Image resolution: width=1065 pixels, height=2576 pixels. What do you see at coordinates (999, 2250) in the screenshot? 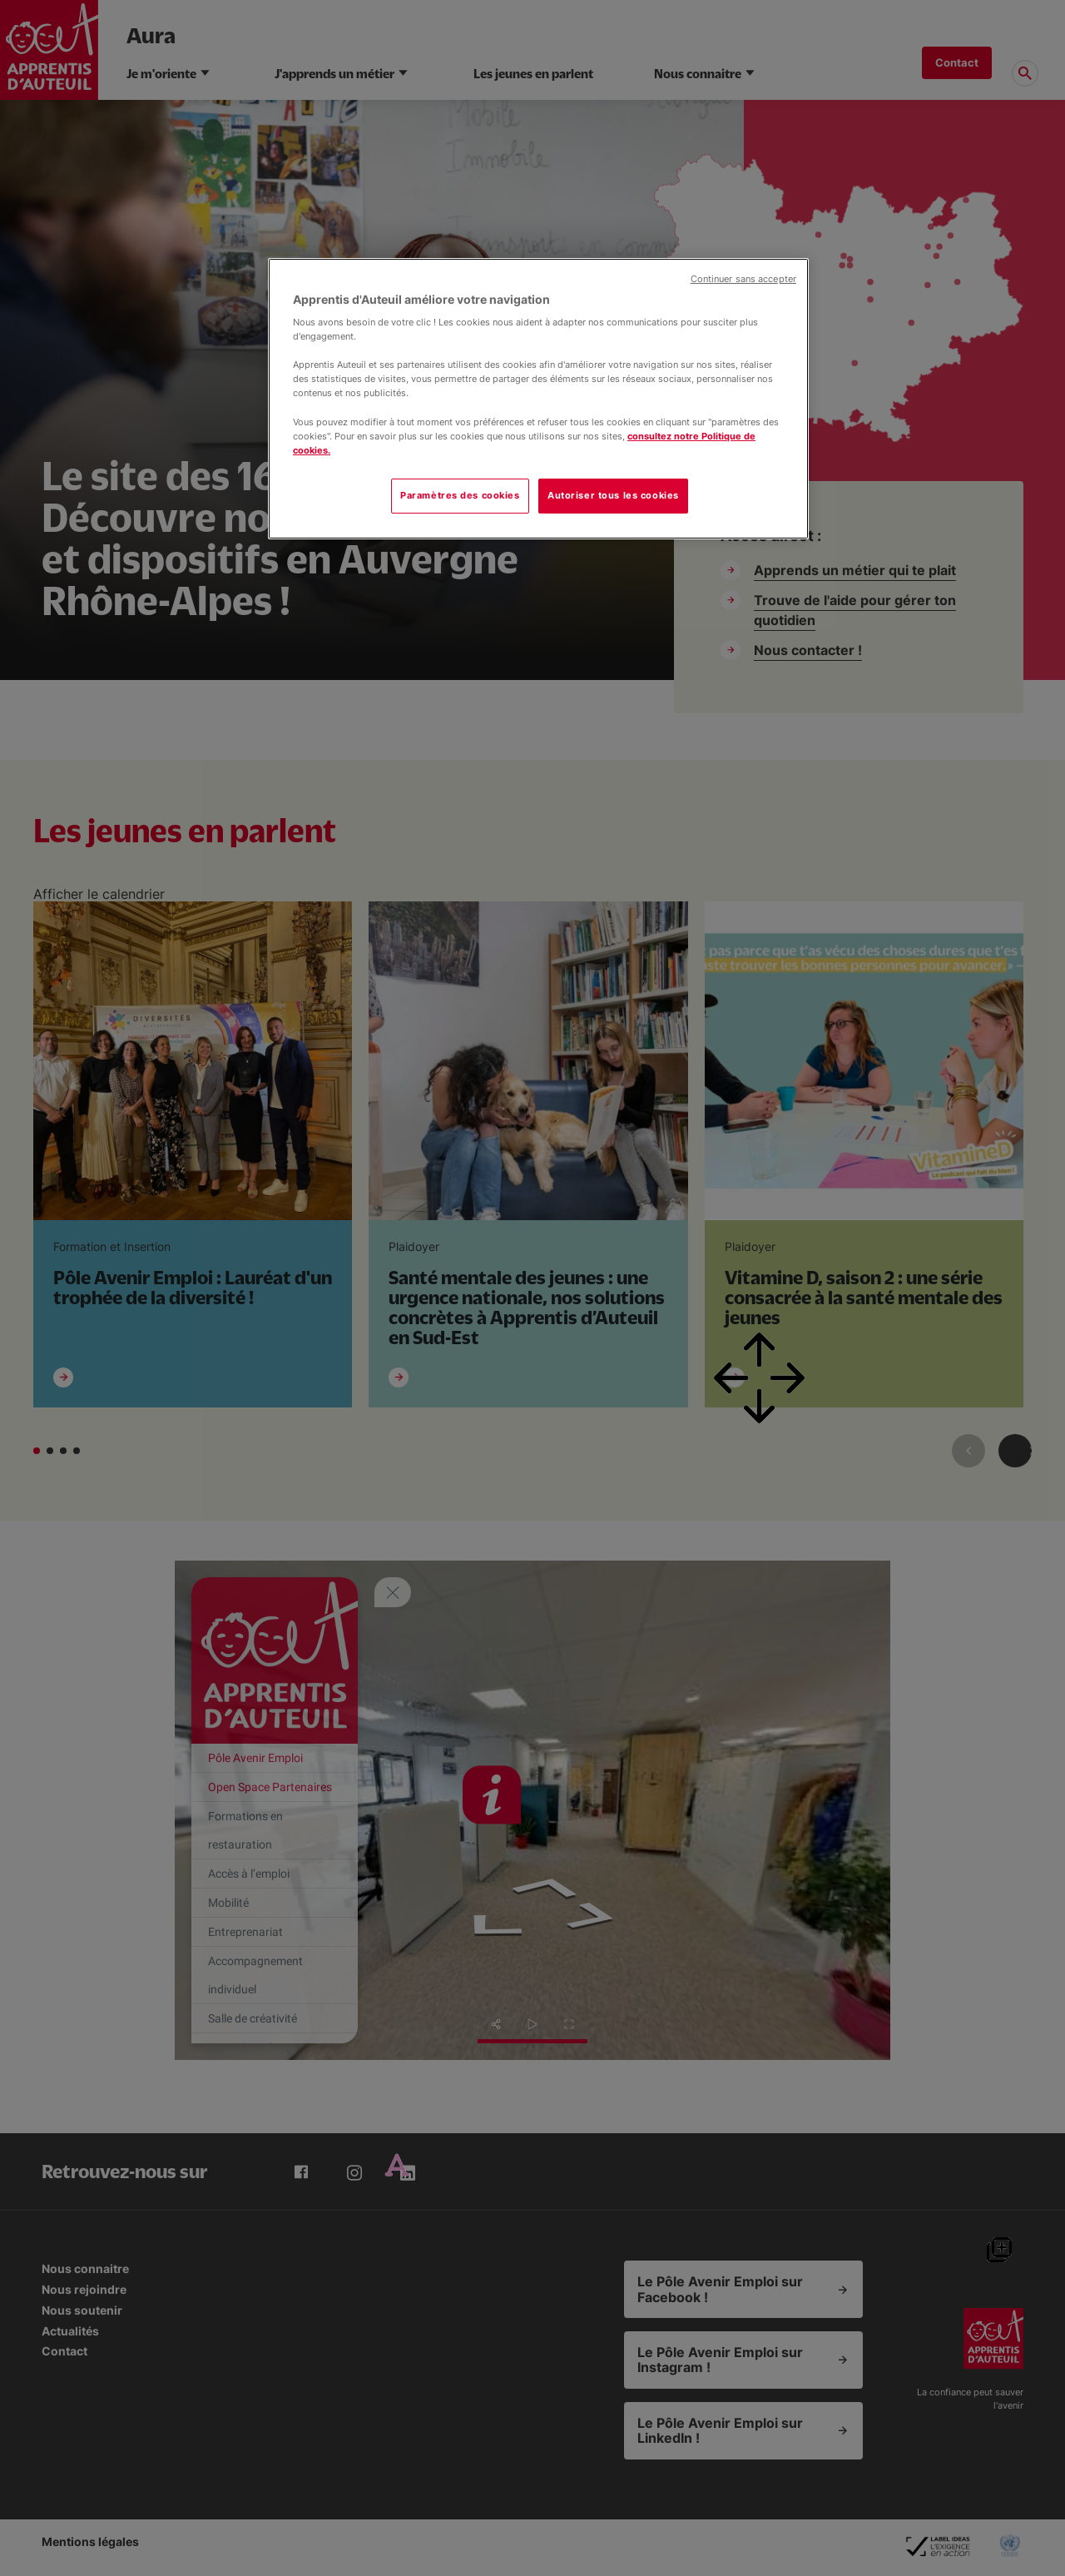
I see `add a new item to your library` at bounding box center [999, 2250].